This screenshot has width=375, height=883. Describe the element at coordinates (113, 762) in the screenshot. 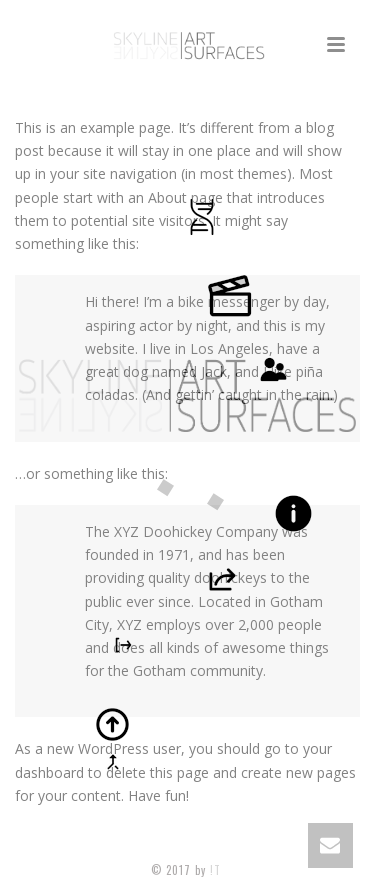

I see `merge two active calls into a conference` at that location.